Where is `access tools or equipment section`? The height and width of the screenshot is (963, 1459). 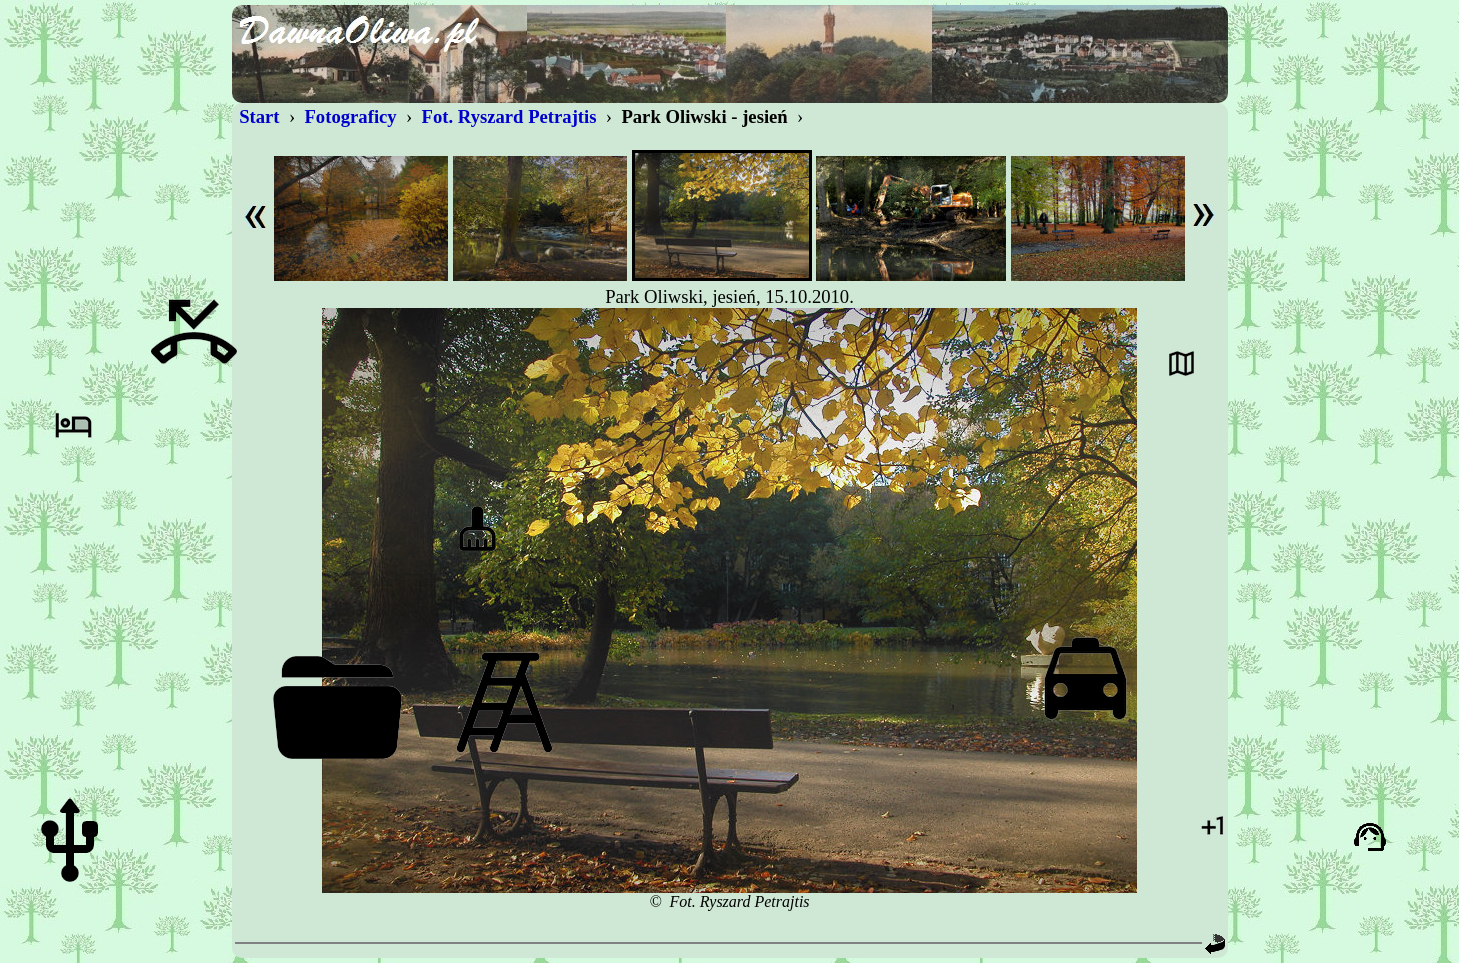
access tools or equipment section is located at coordinates (506, 702).